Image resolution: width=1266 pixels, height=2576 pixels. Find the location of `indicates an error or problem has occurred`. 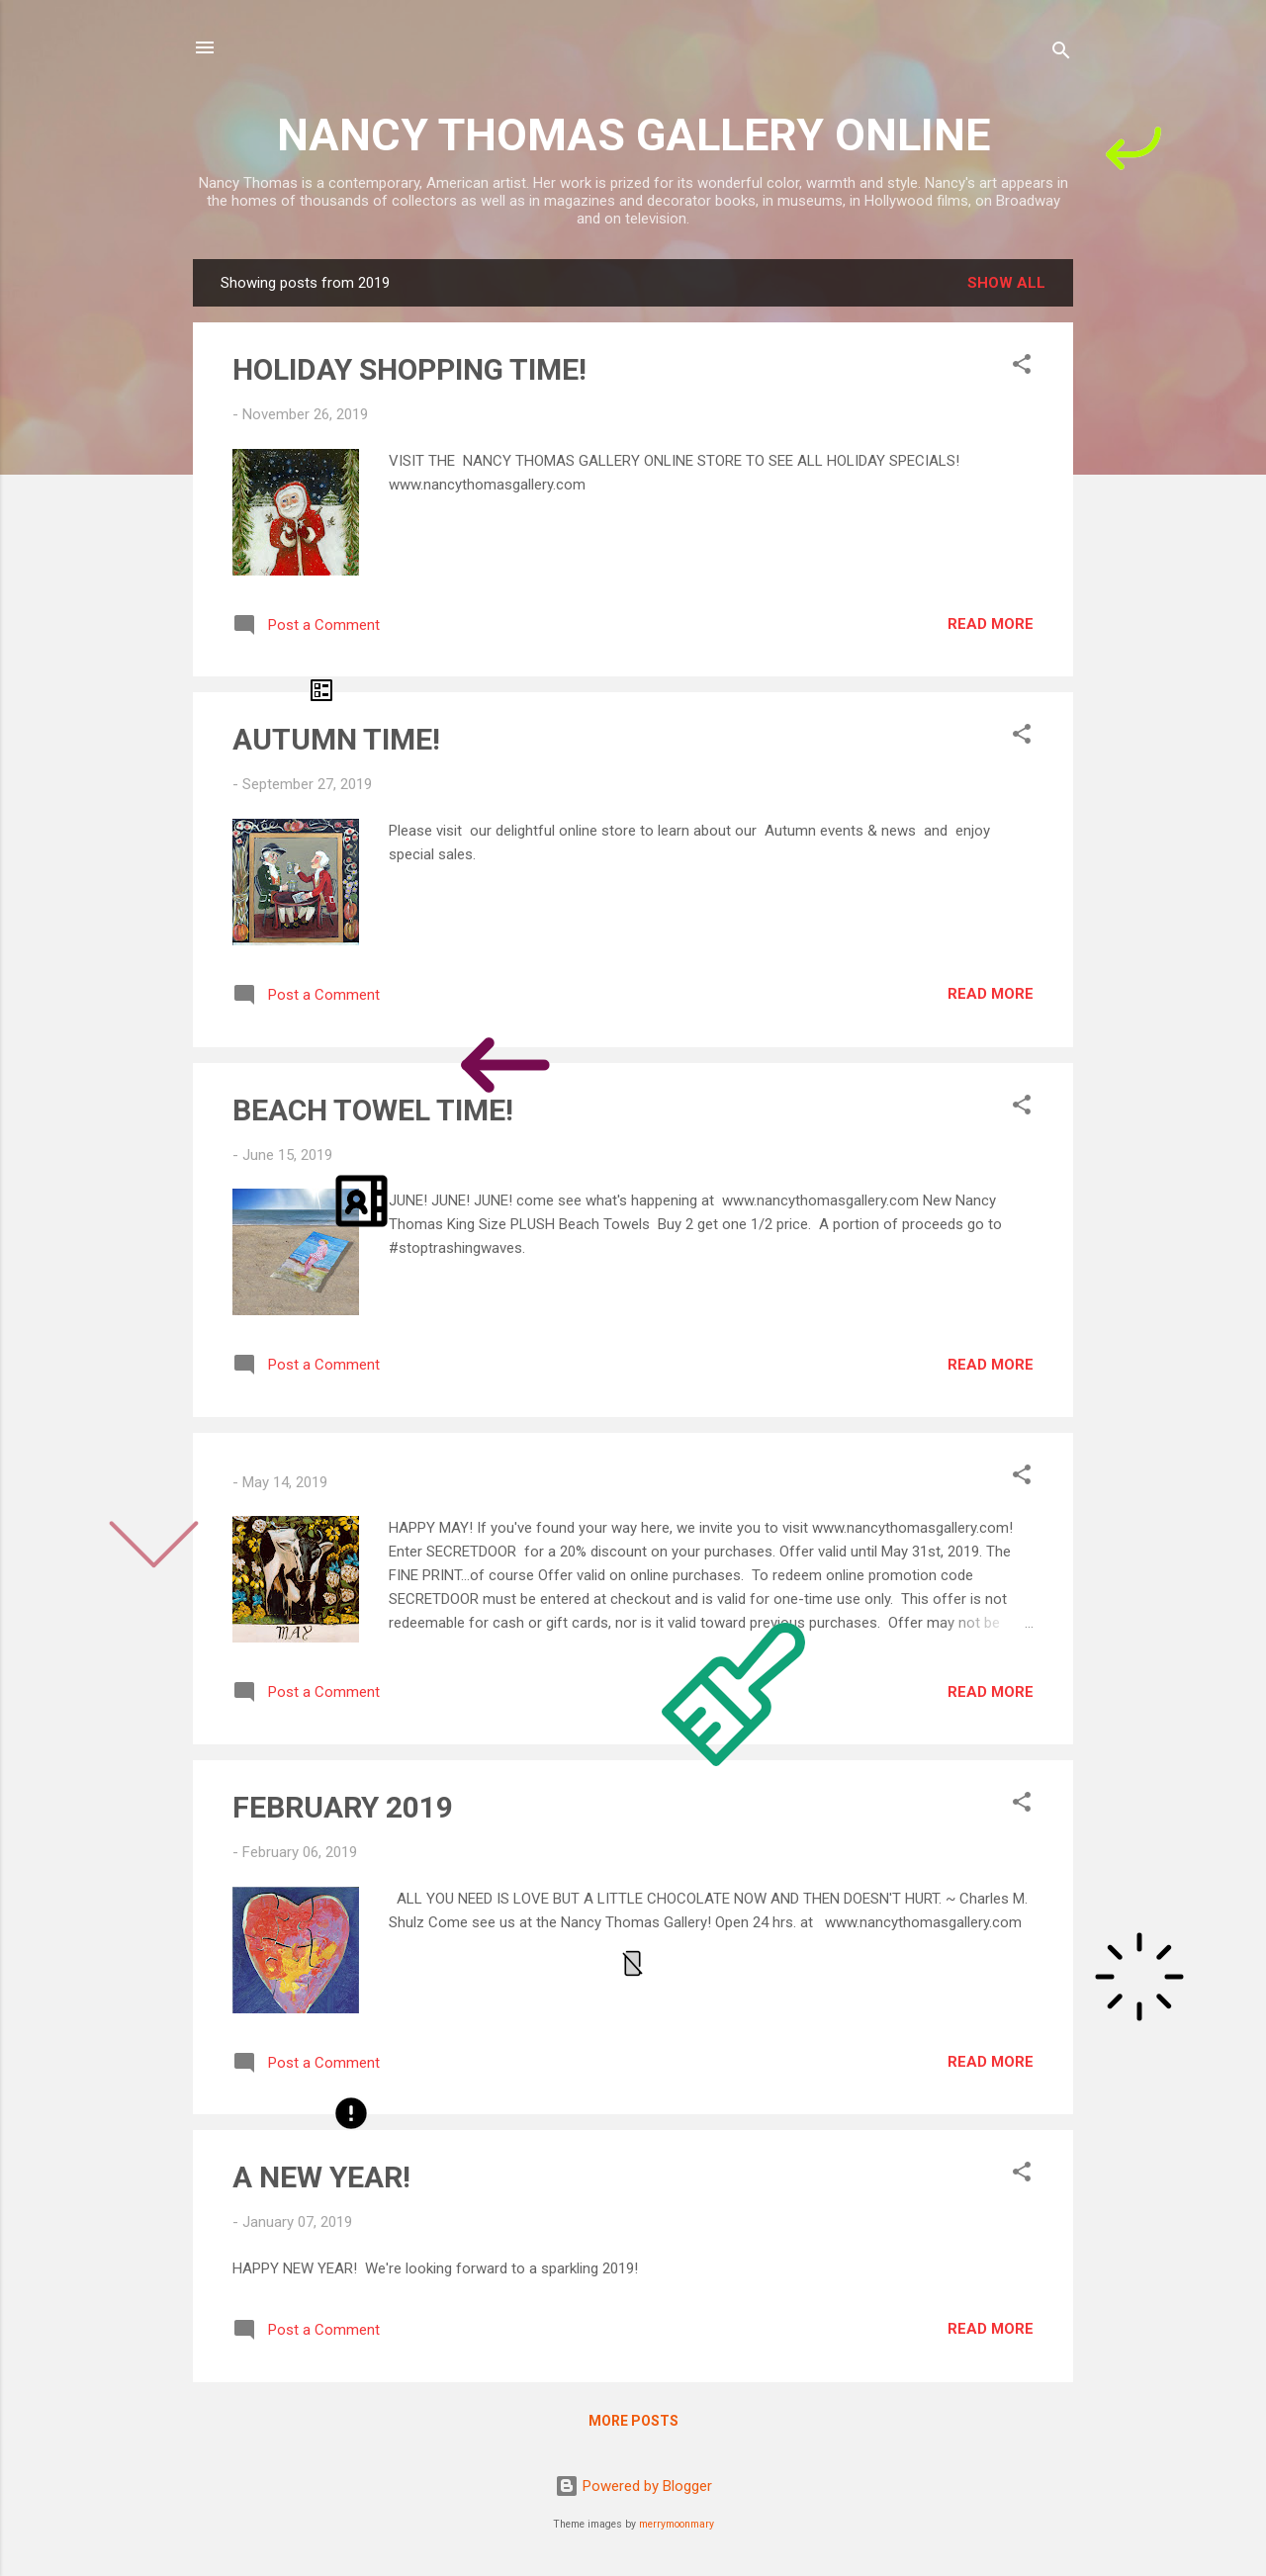

indicates an error or problem has occurred is located at coordinates (351, 2113).